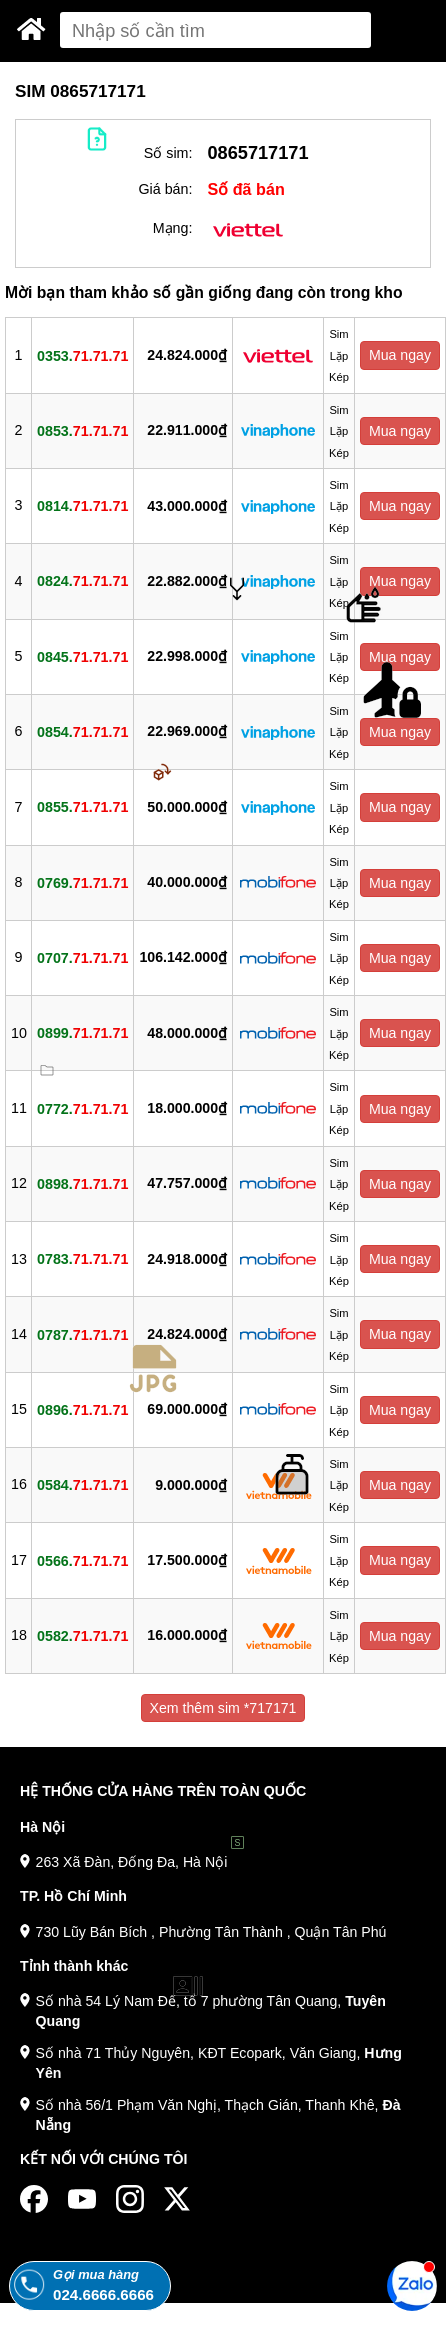 Image resolution: width=446 pixels, height=2326 pixels. Describe the element at coordinates (237, 588) in the screenshot. I see `merge selected items or branches` at that location.